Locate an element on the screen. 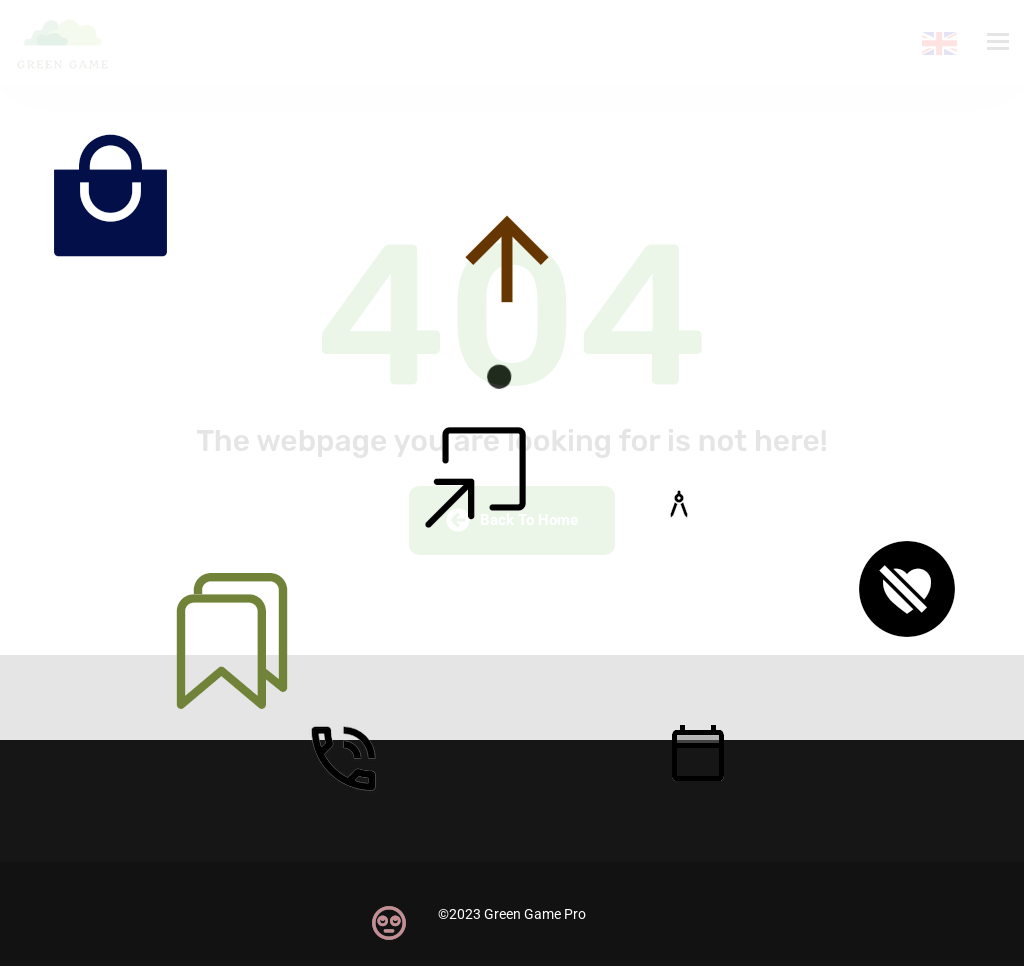  import or bring content into a container is located at coordinates (475, 477).